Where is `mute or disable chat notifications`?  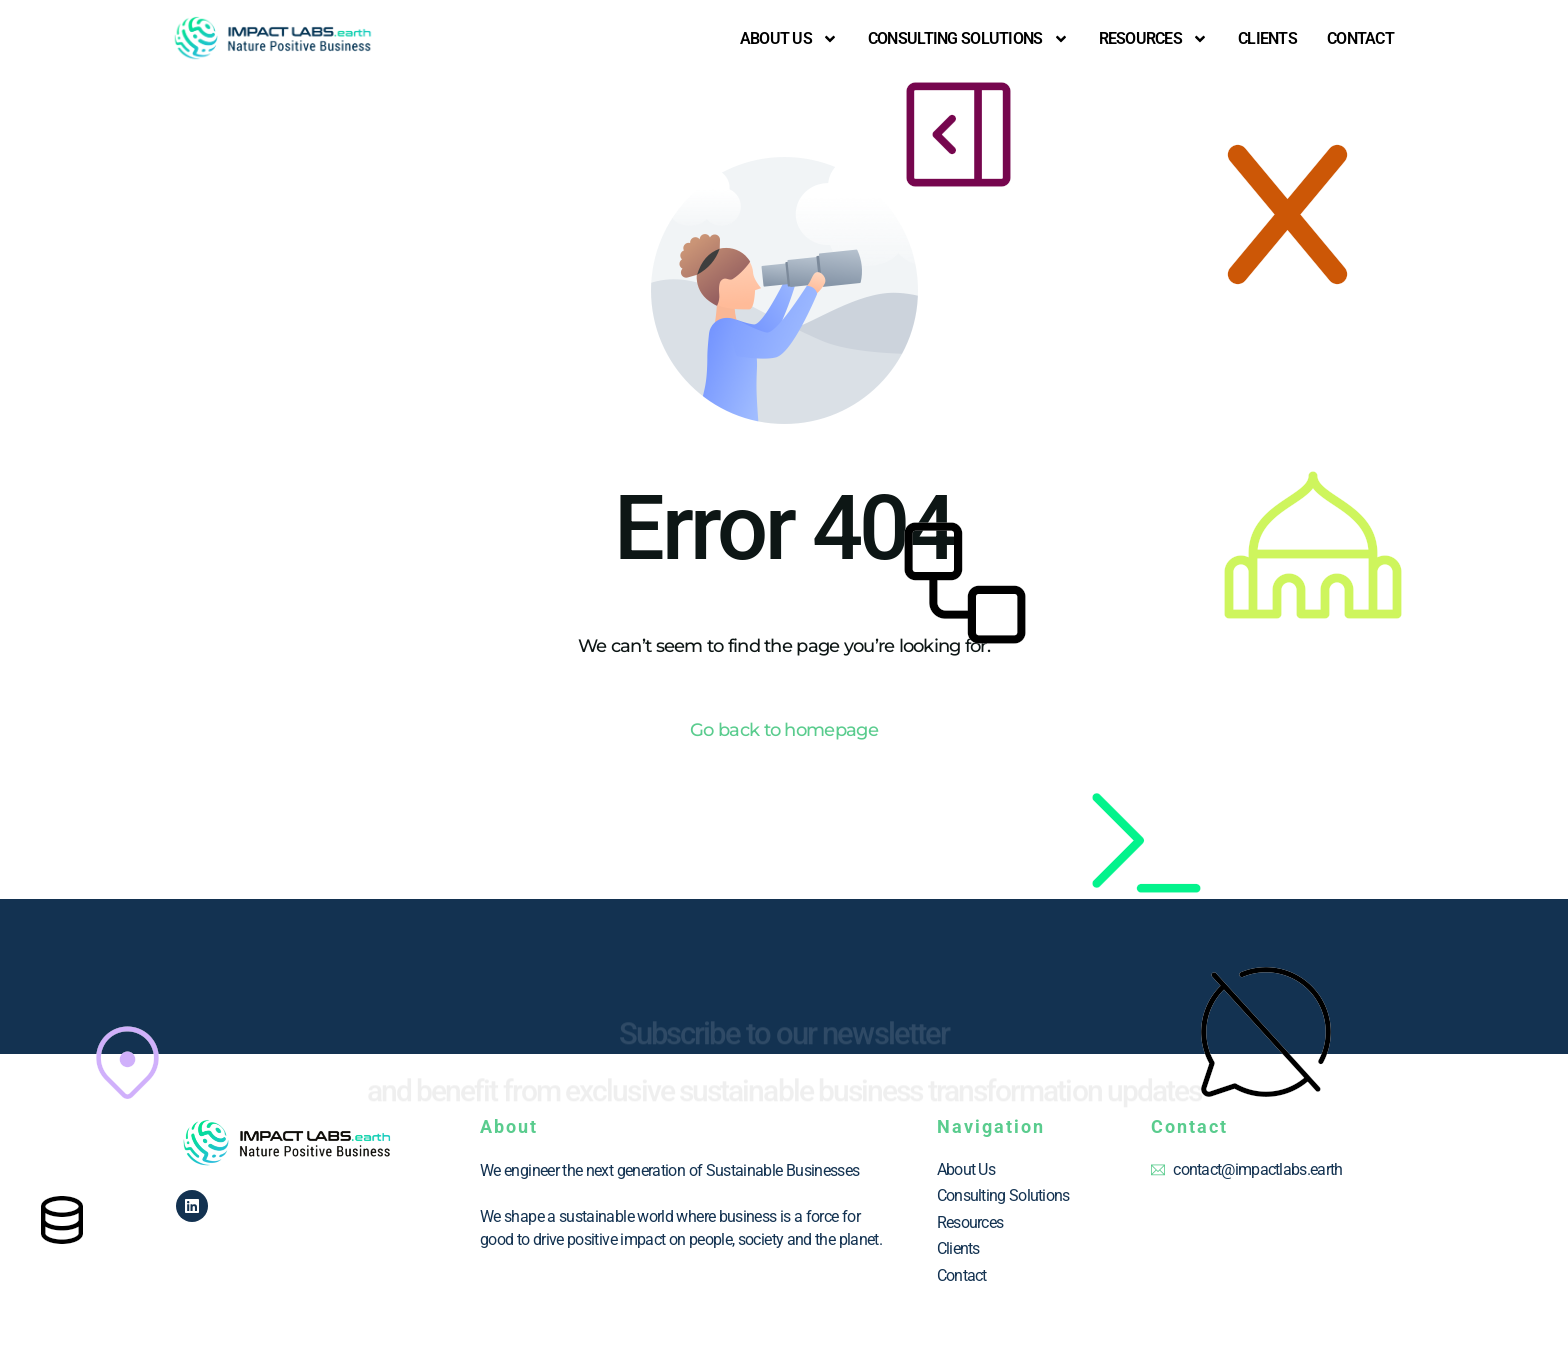
mute or disable chat notifications is located at coordinates (1266, 1032).